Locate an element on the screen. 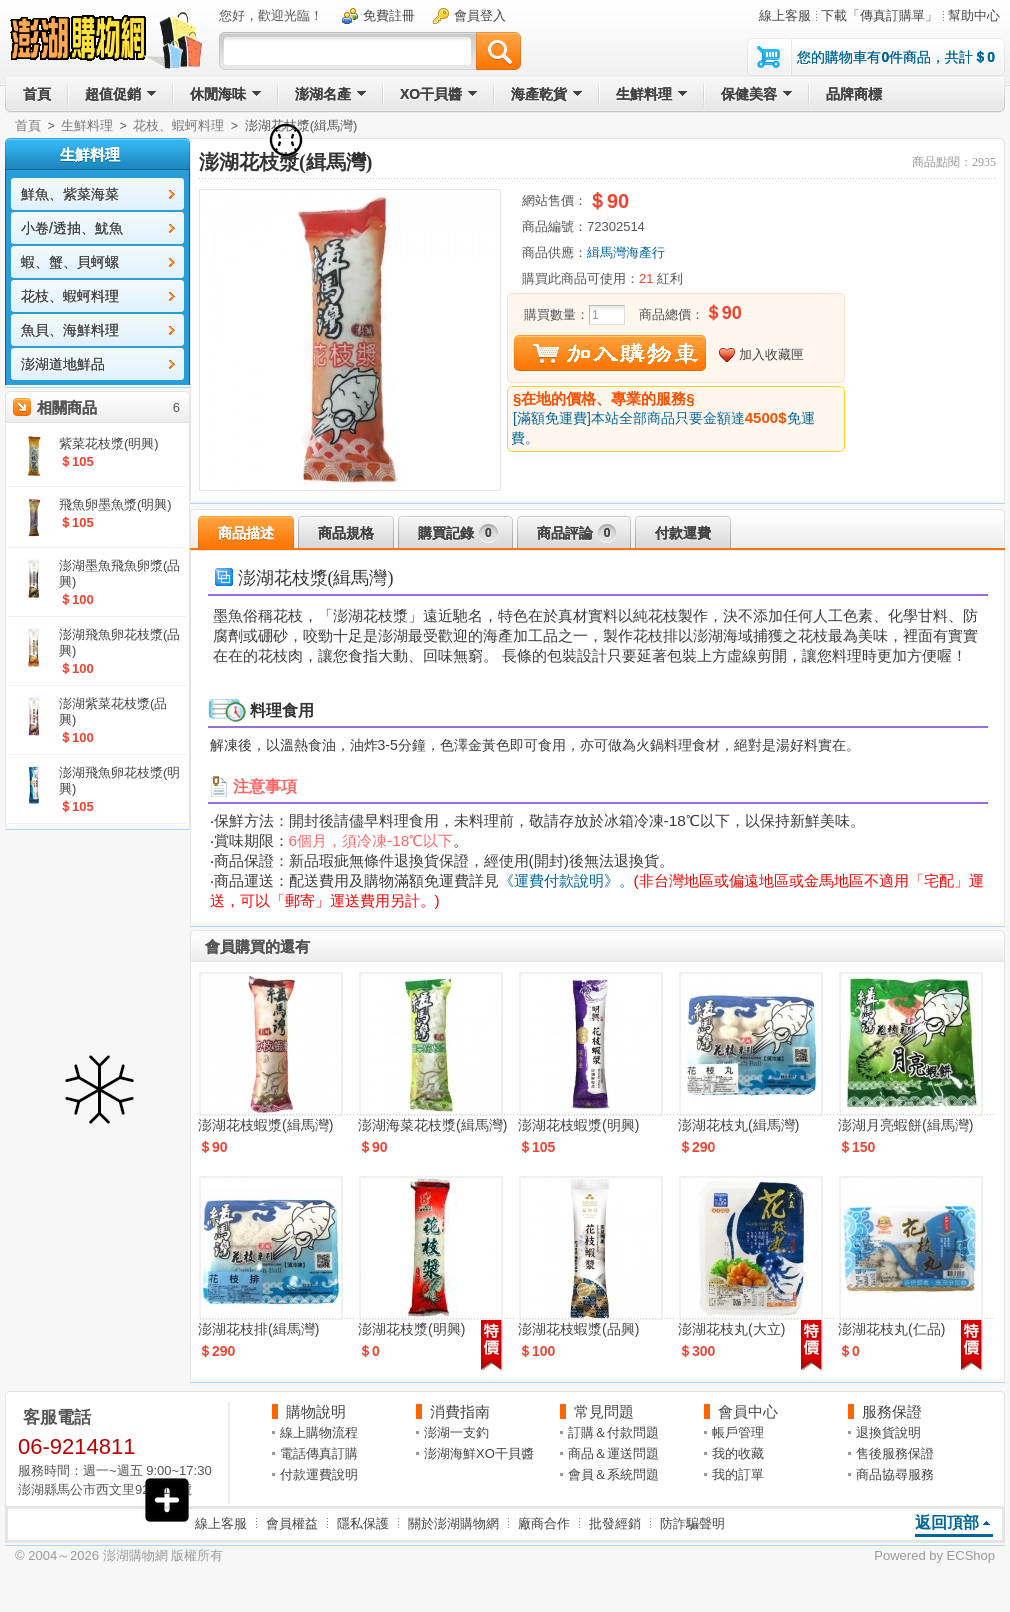 The image size is (1010, 1612). add a new item or content is located at coordinates (167, 1500).